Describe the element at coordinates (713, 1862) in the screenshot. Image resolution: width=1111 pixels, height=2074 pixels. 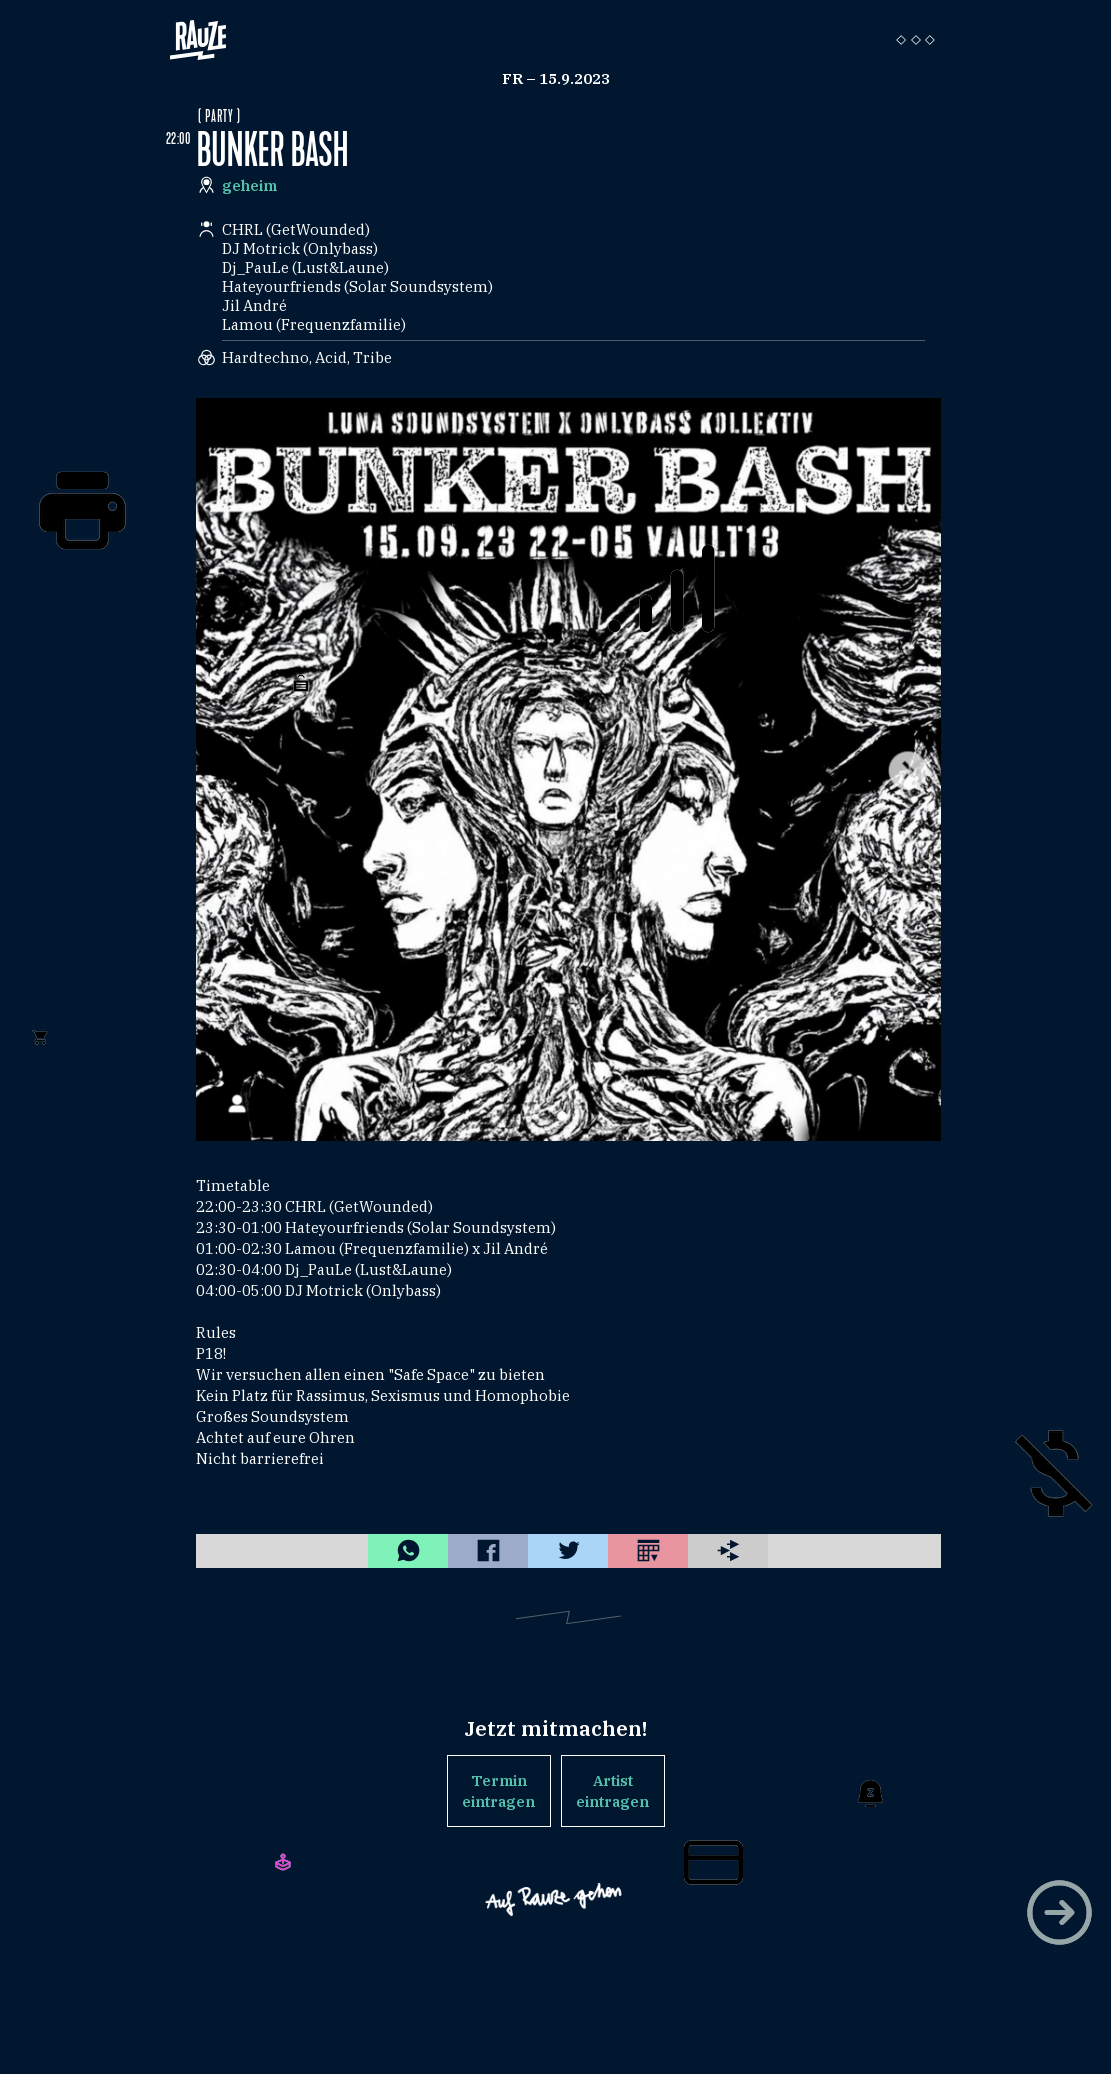
I see `manage payment methods` at that location.